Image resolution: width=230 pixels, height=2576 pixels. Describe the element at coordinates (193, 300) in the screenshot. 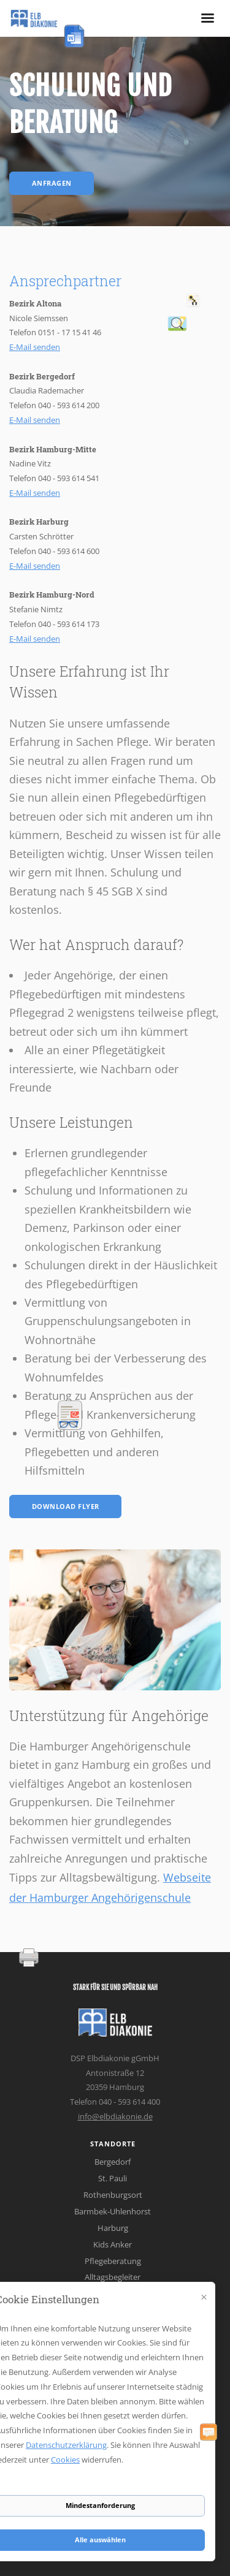

I see `open GNOME Builder development environment` at that location.